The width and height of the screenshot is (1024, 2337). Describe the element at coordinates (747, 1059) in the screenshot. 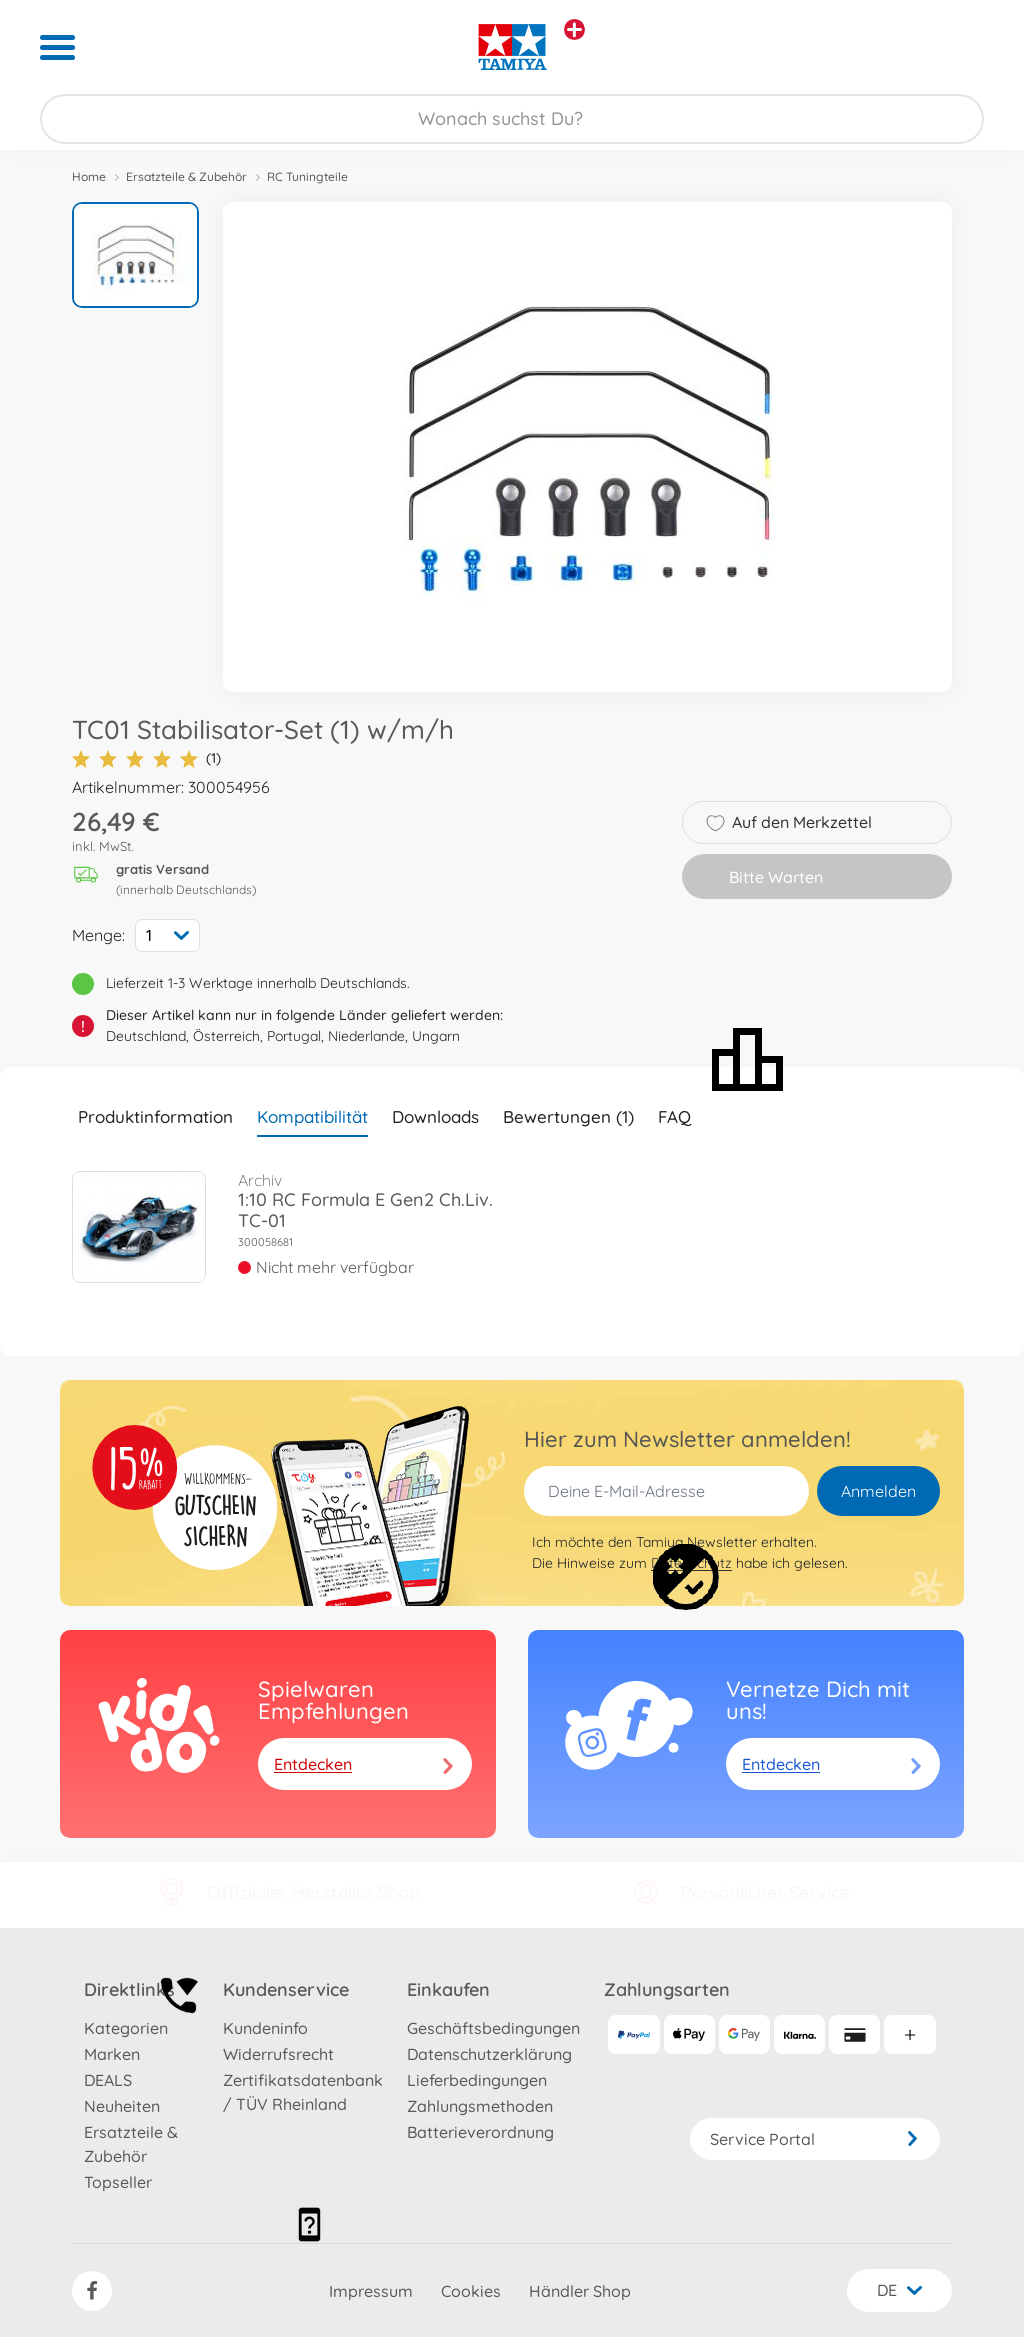

I see `view leaderboard rankings` at that location.